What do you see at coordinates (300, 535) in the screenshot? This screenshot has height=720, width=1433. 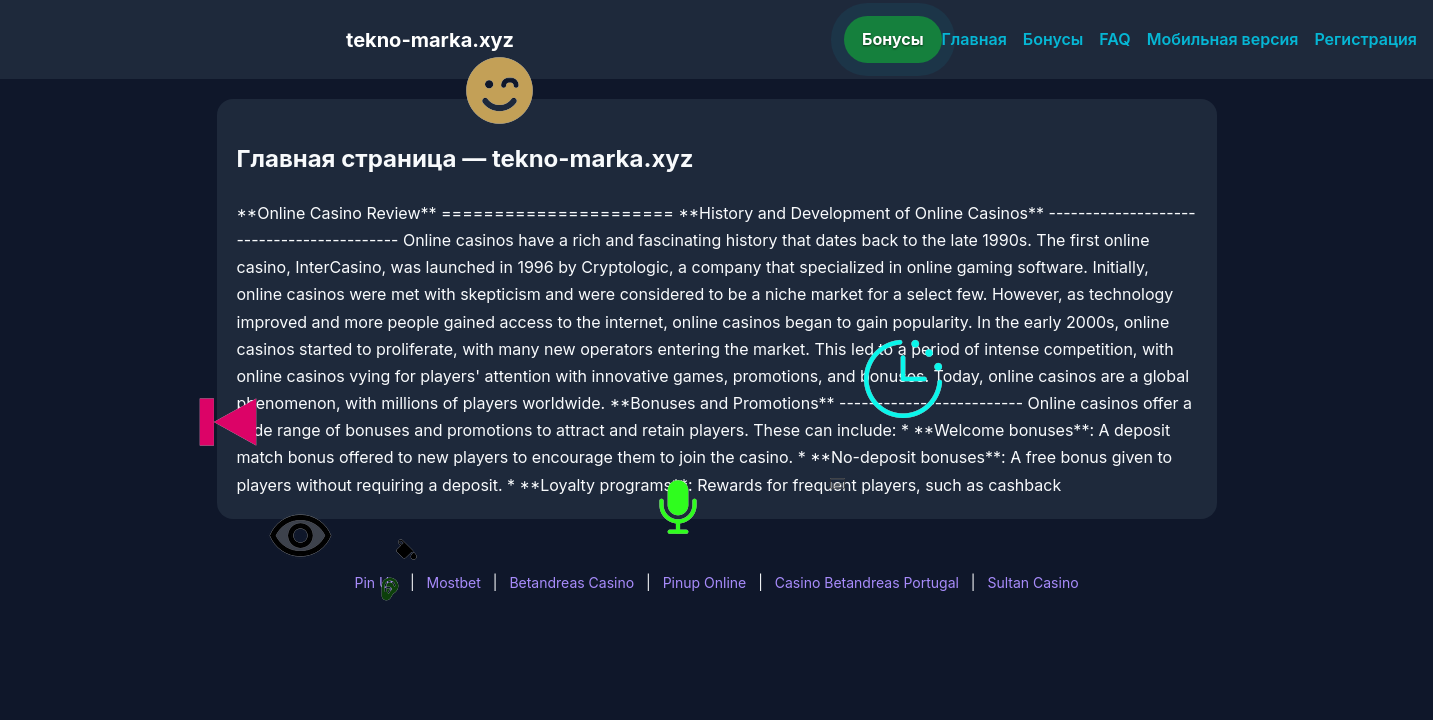 I see `toggle password visibility` at bounding box center [300, 535].